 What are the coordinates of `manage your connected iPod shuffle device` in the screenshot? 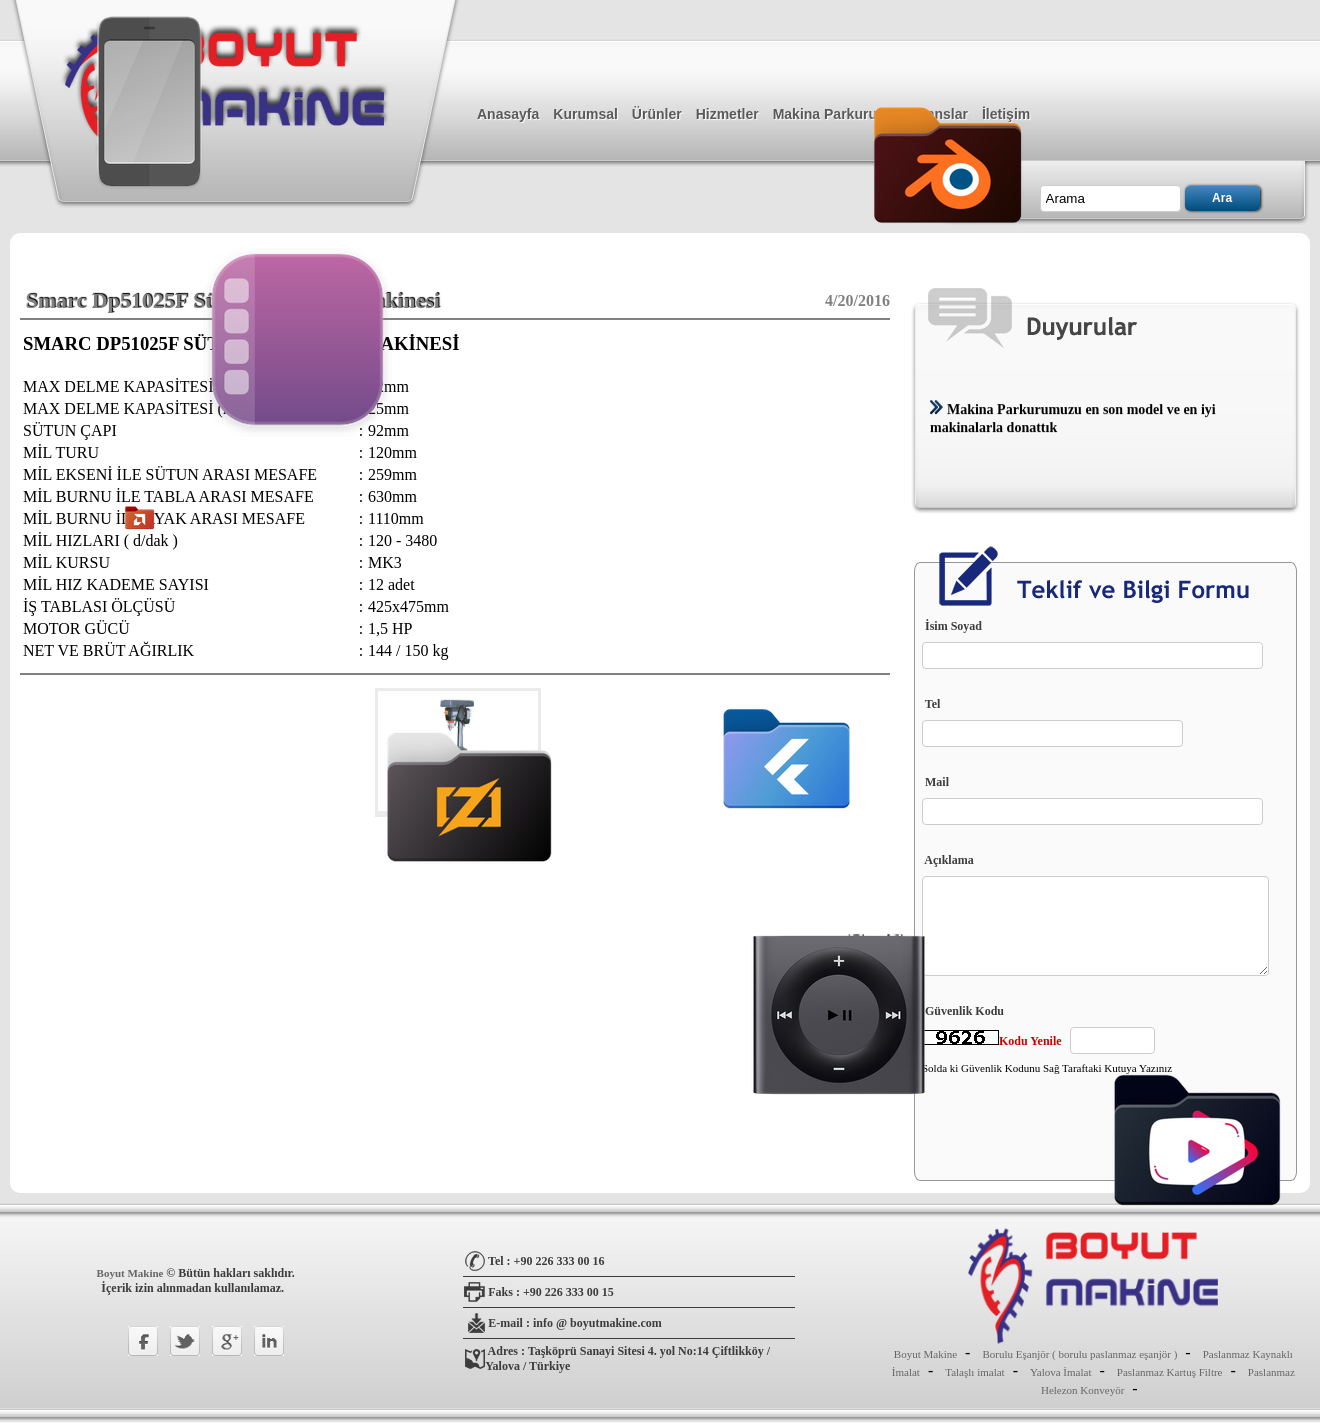 It's located at (839, 1014).